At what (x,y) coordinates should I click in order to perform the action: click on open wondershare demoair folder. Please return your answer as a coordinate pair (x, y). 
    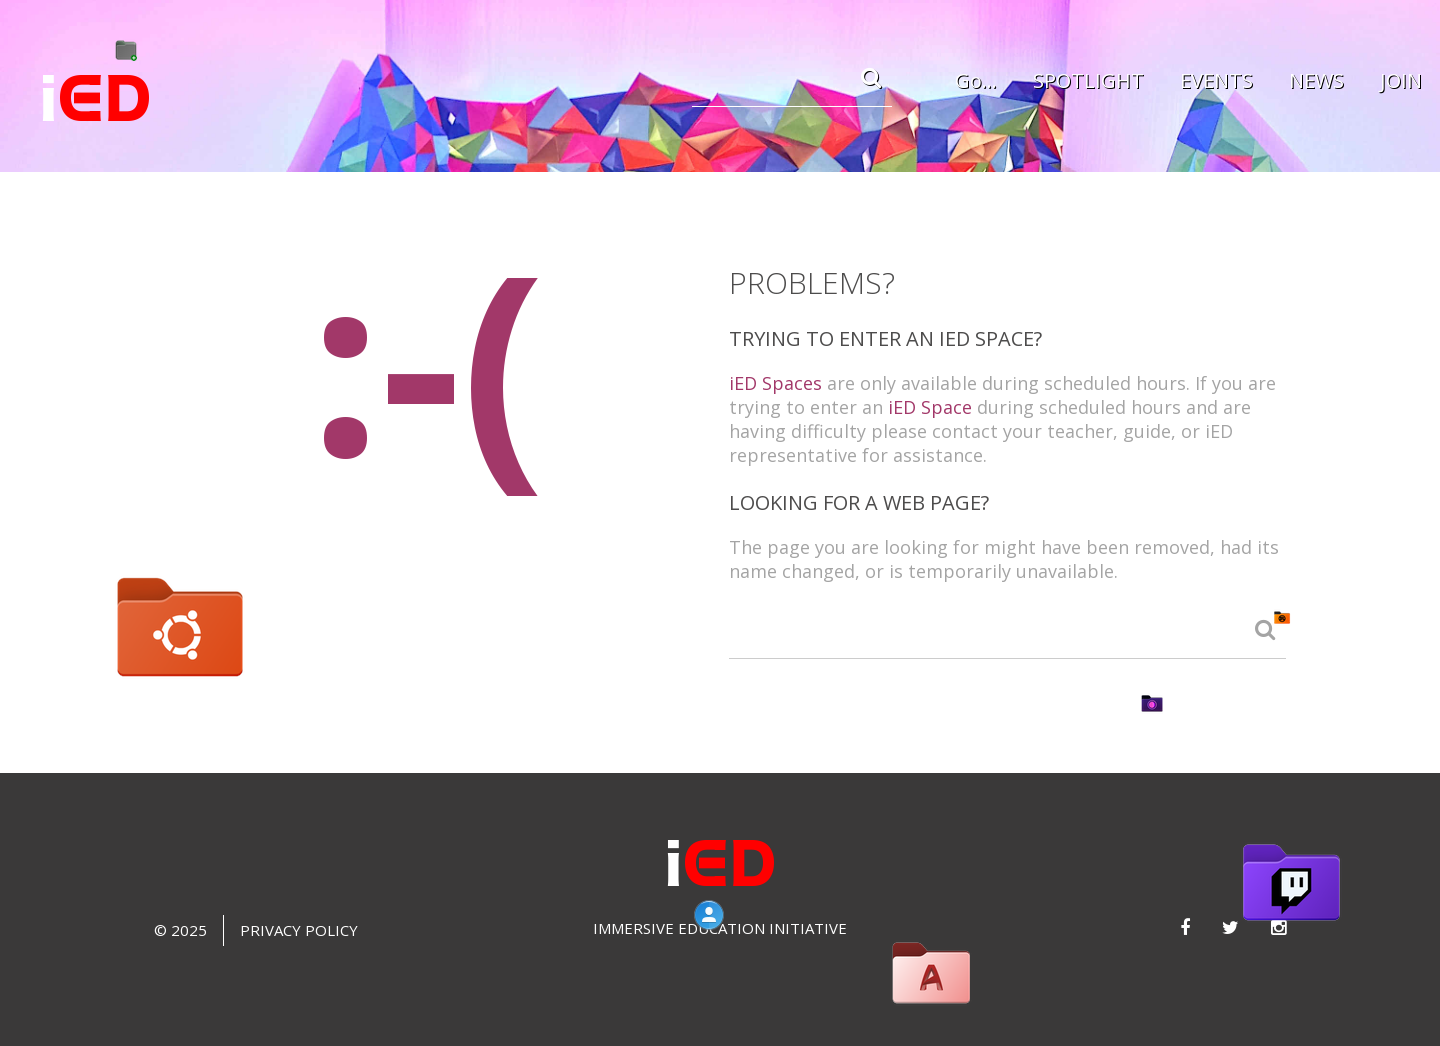
    Looking at the image, I should click on (1152, 704).